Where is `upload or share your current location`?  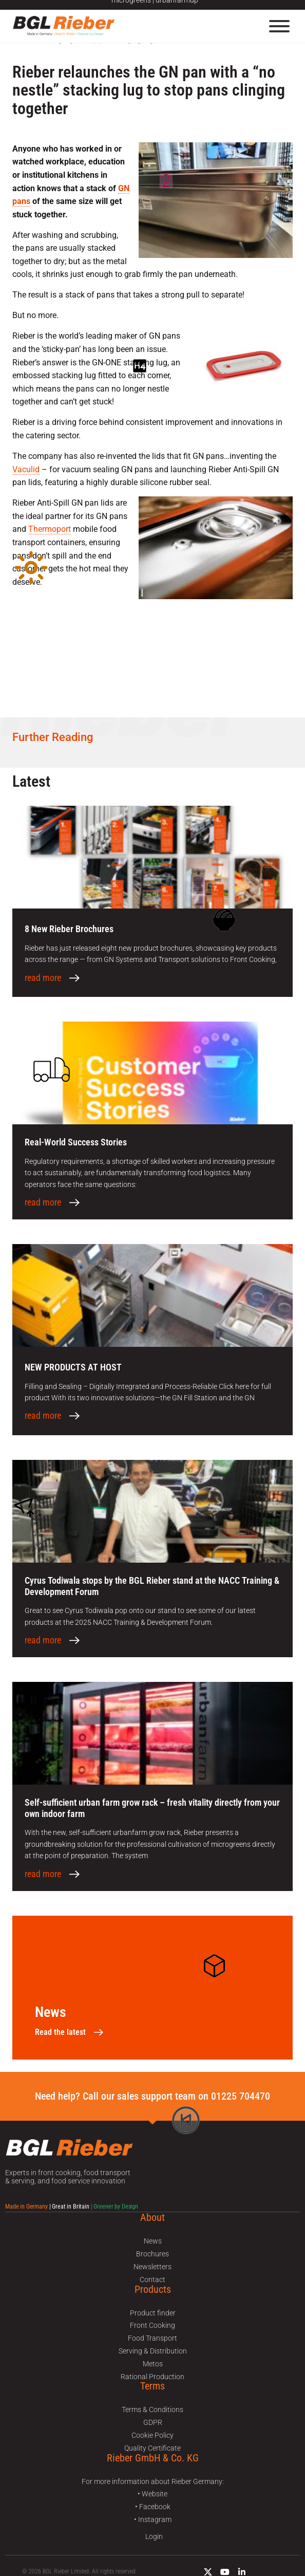
upload or share your current location is located at coordinates (24, 1507).